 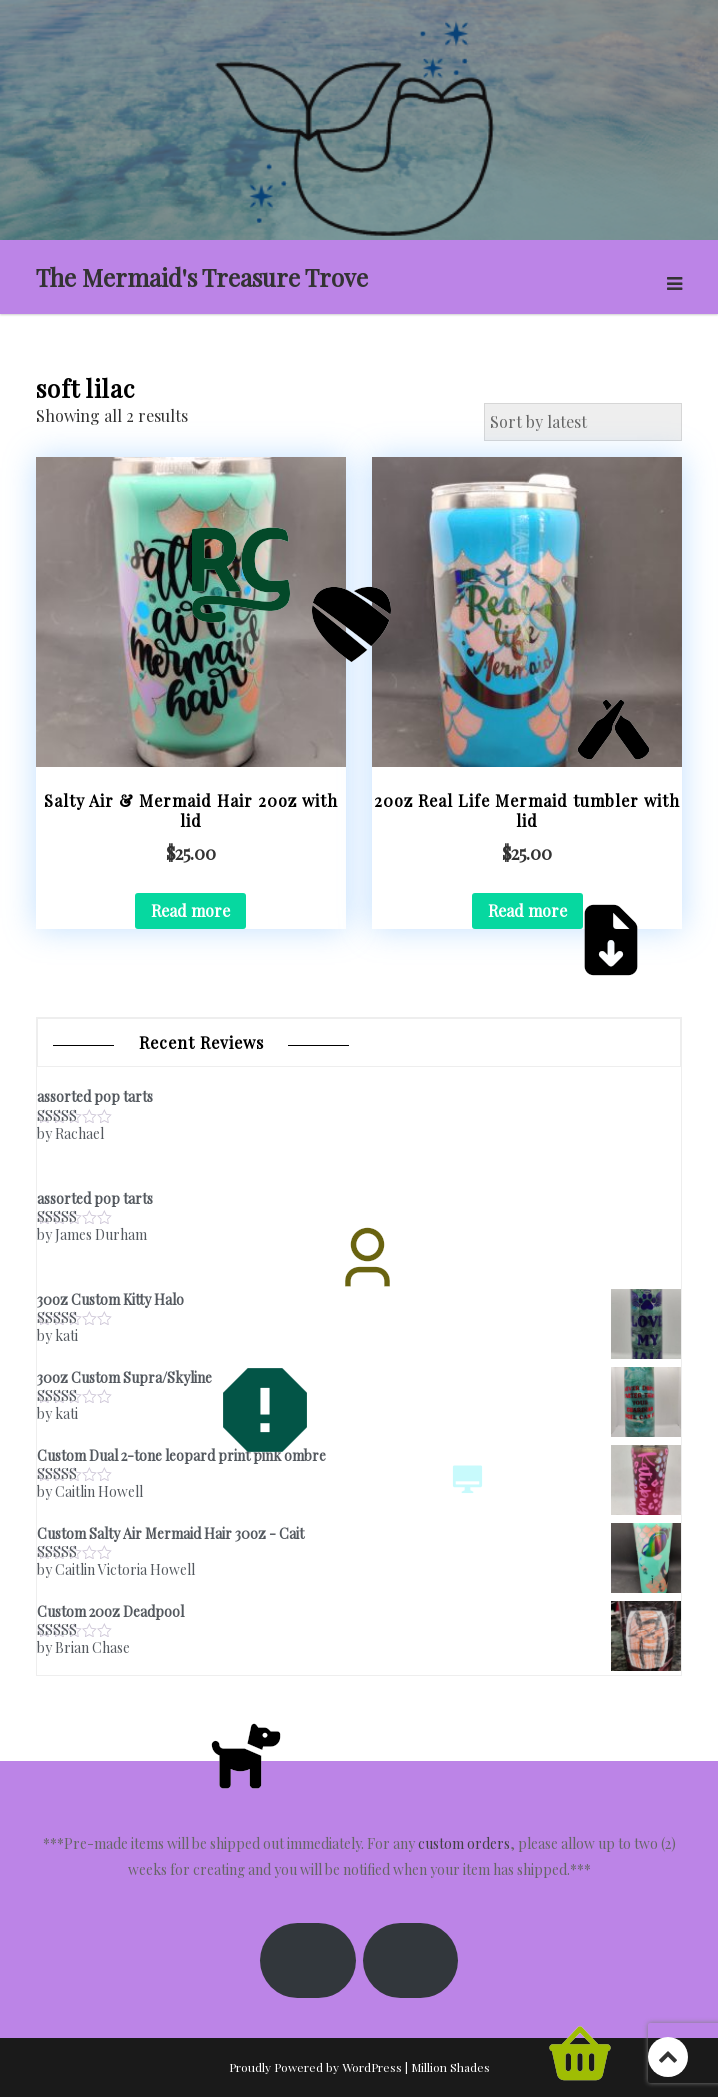 I want to click on view your shopping basket, so click(x=580, y=2055).